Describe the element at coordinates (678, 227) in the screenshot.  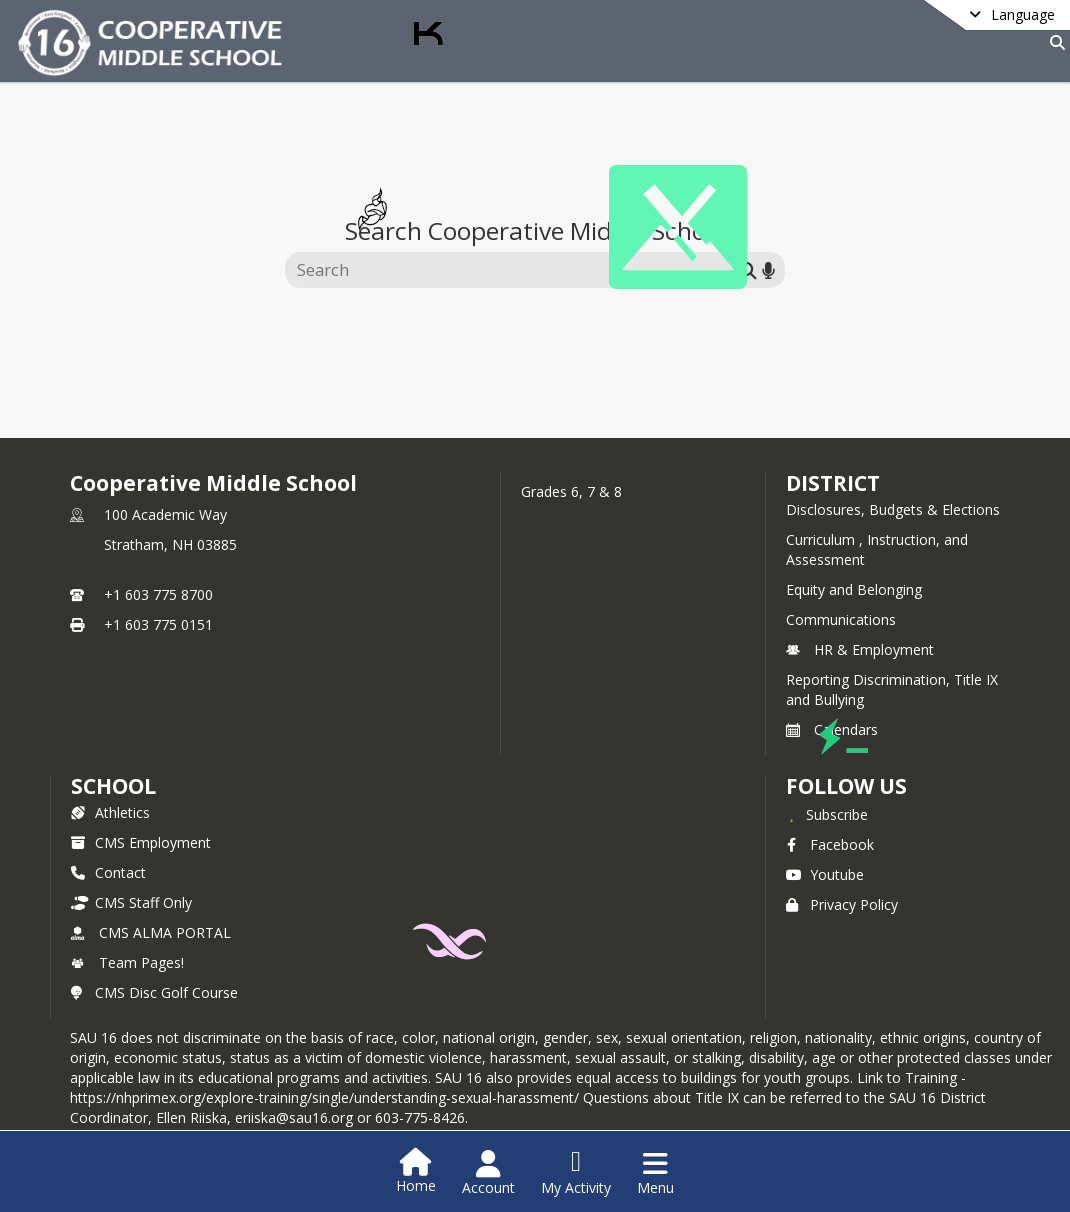
I see `MX Linux operating system logo` at that location.